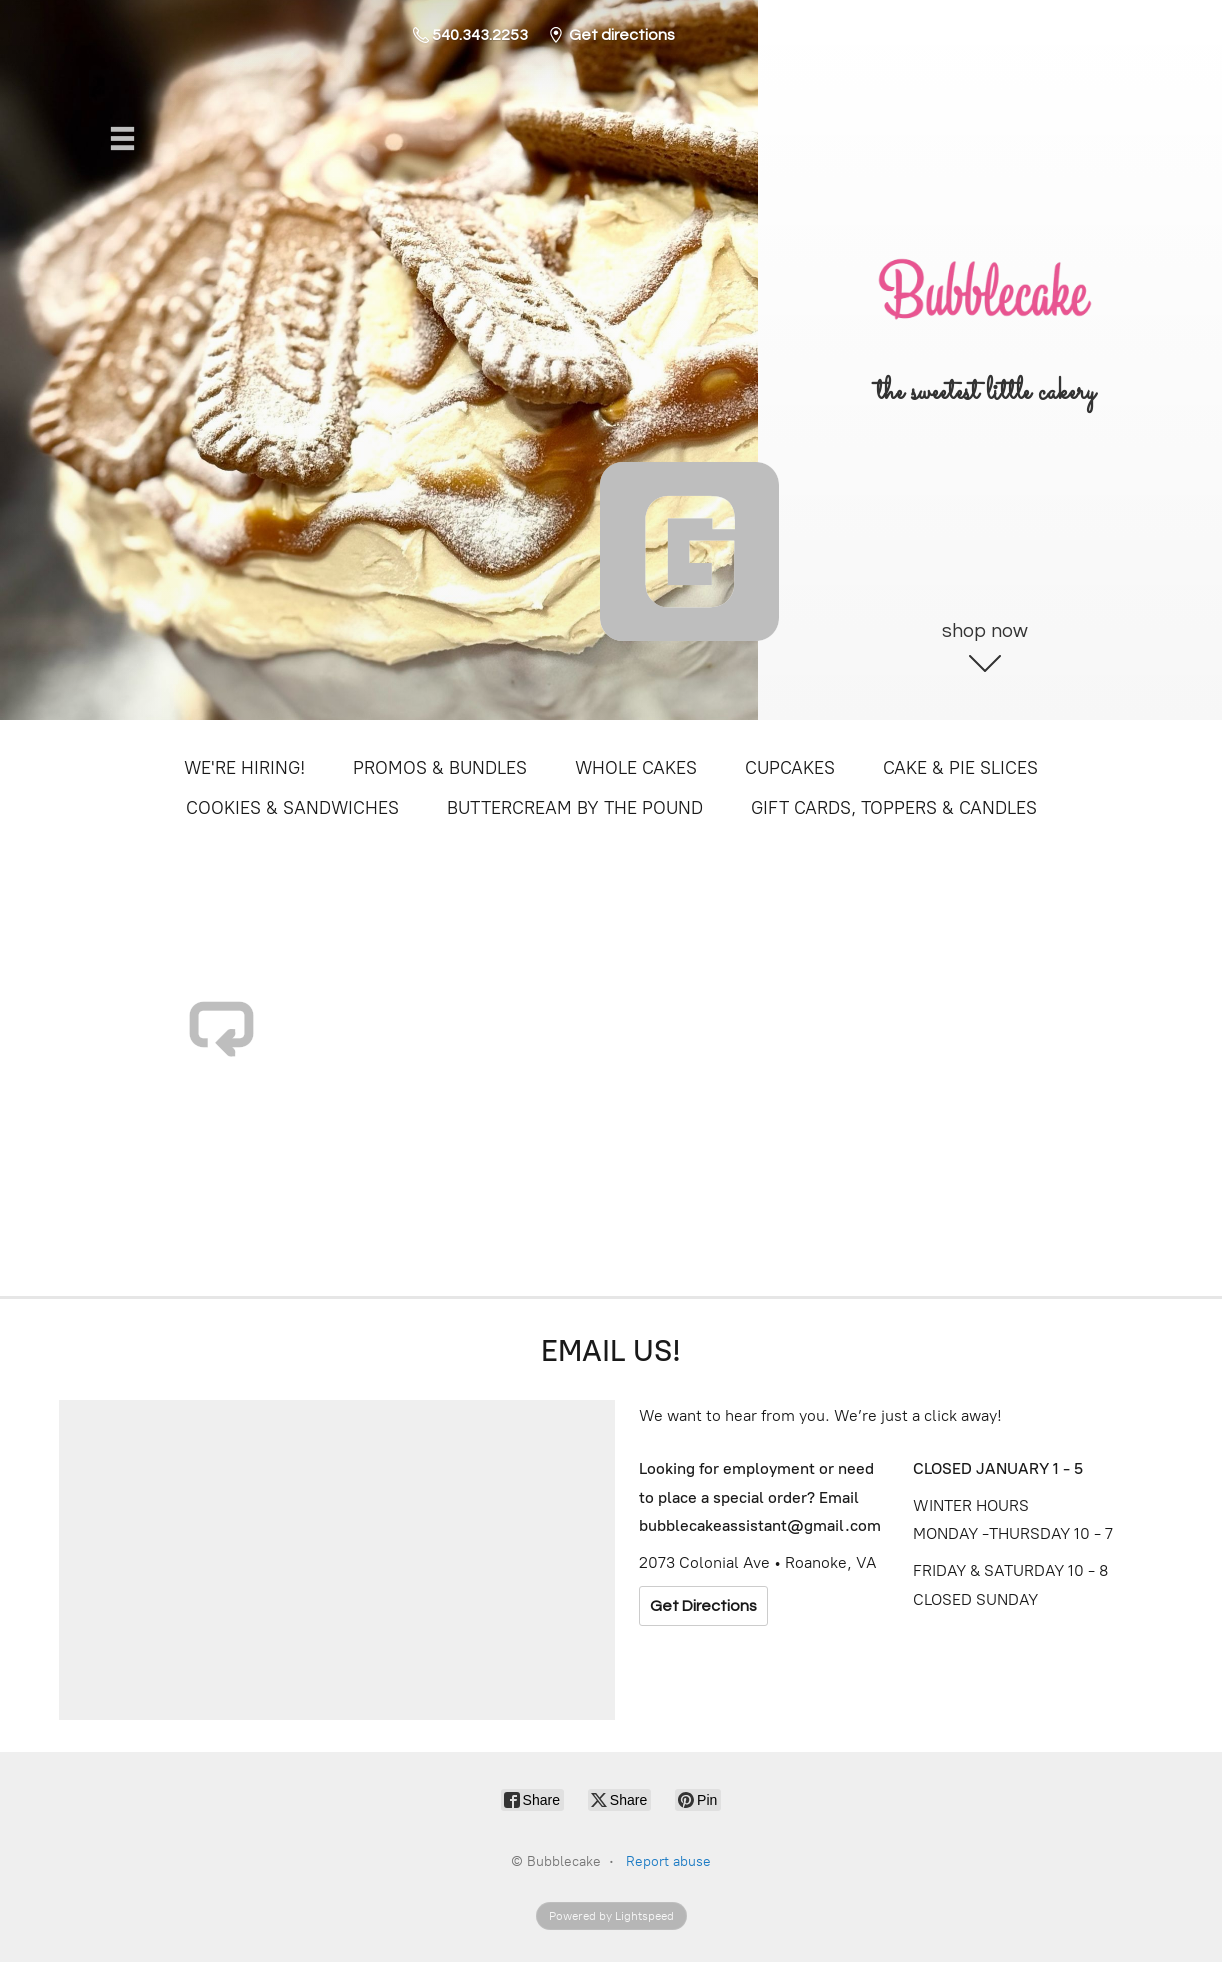 This screenshot has height=1962, width=1222. I want to click on enable repeat mode for current playlist, so click(221, 1024).